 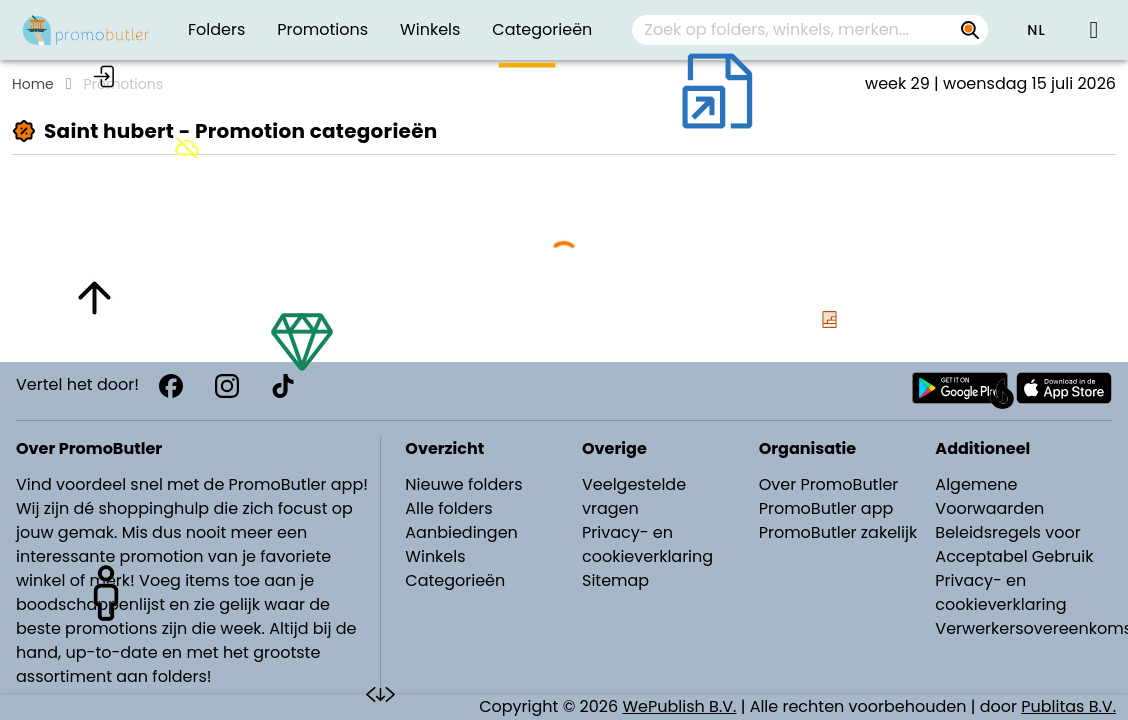 What do you see at coordinates (302, 342) in the screenshot?
I see `indicates premium or pro membership status` at bounding box center [302, 342].